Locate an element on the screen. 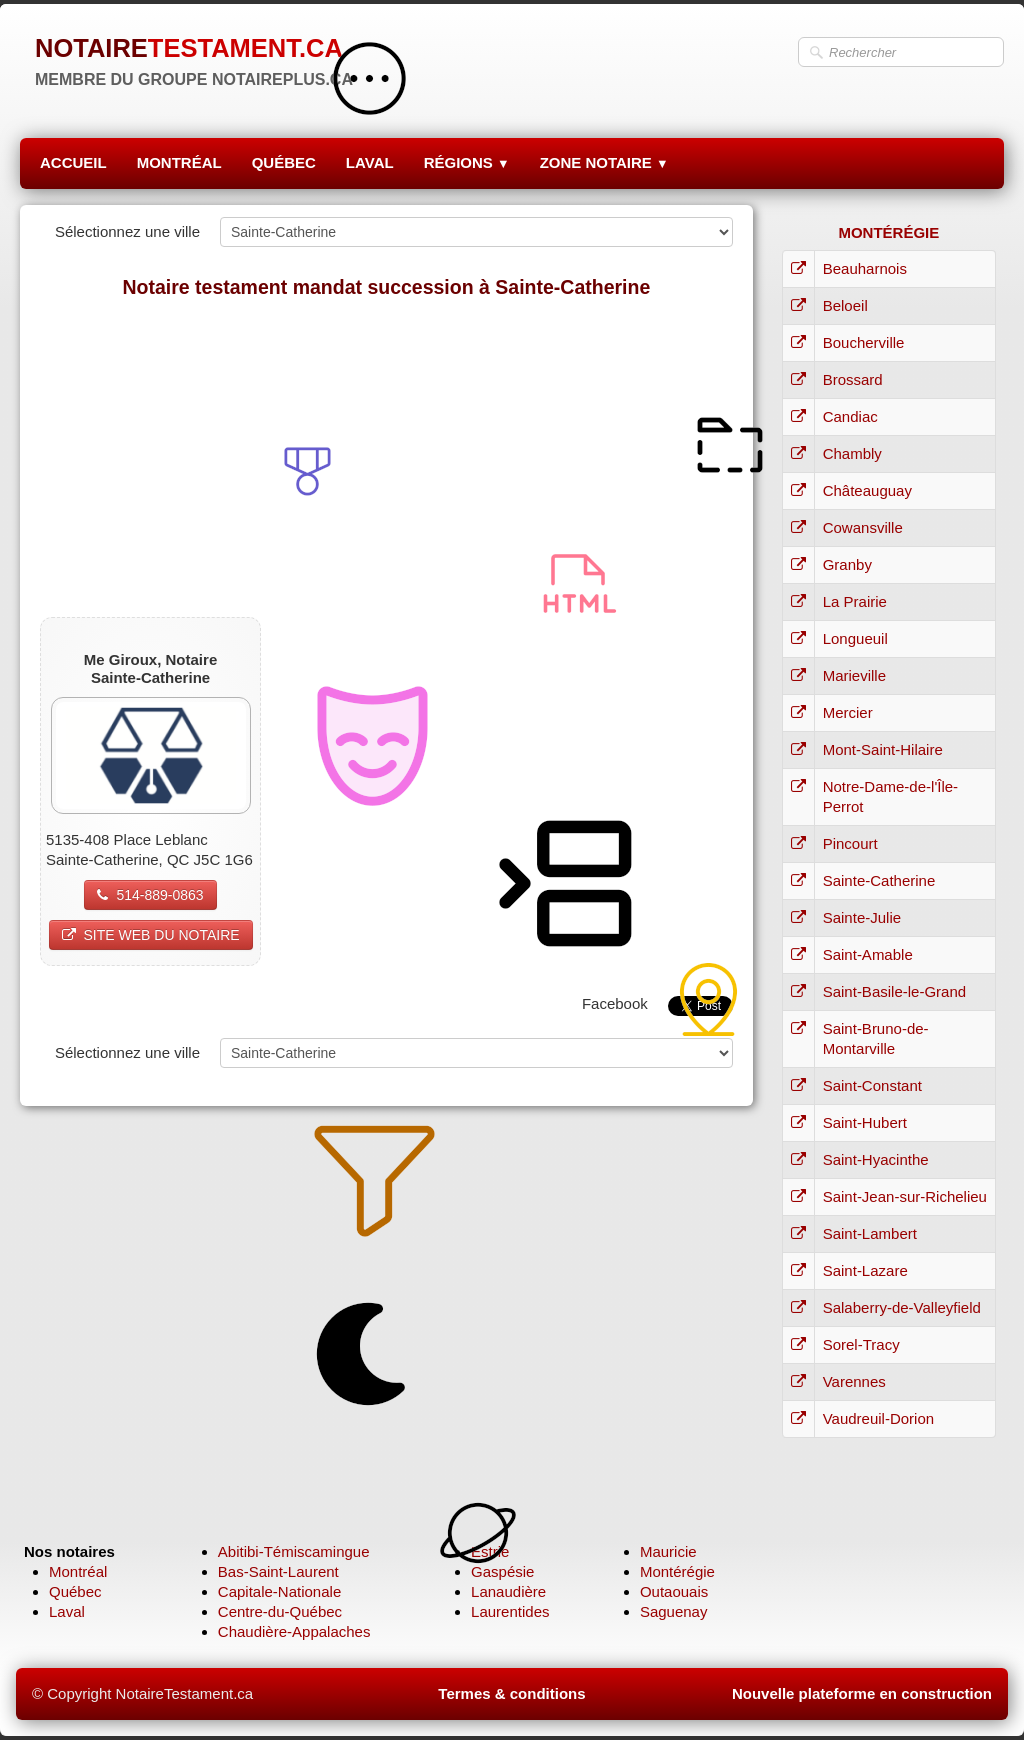  view location on map is located at coordinates (708, 999).